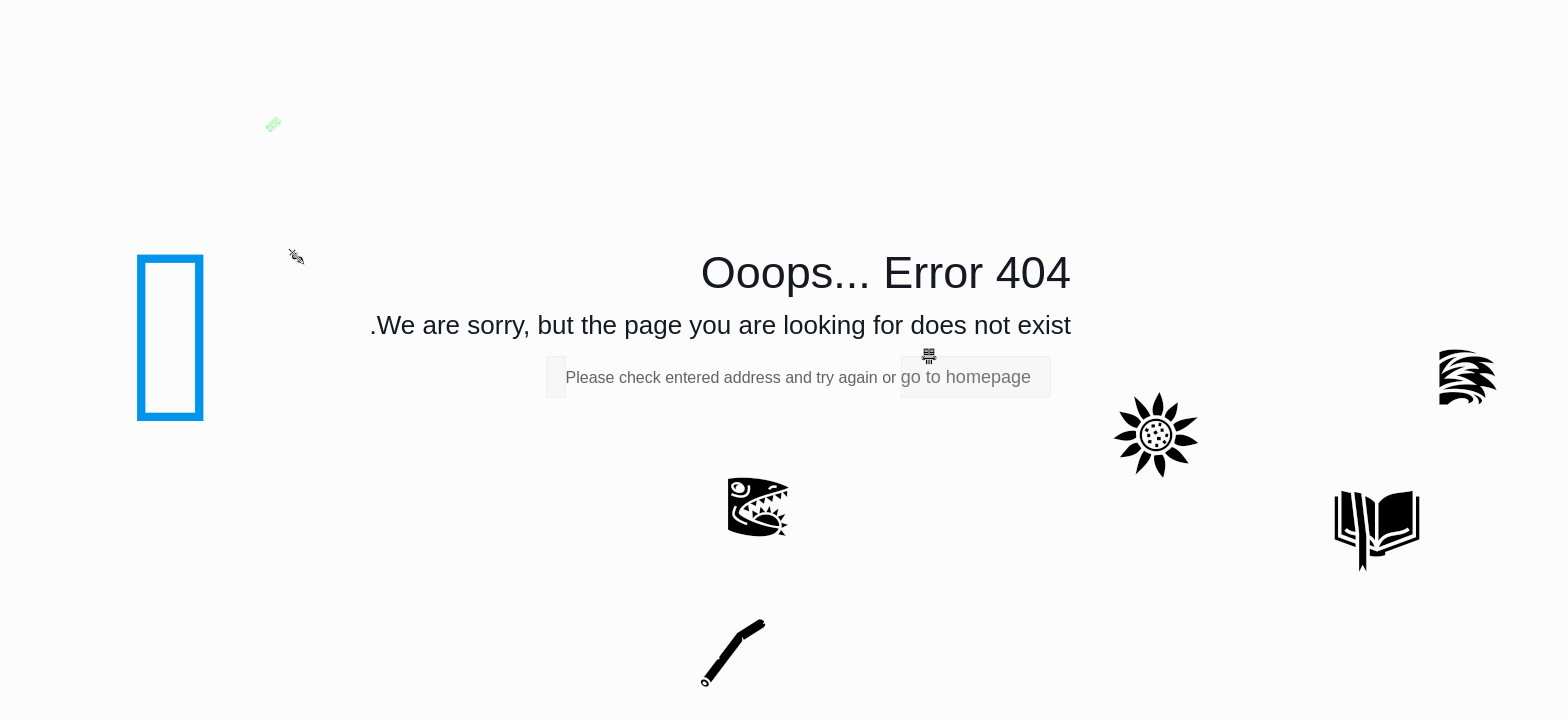 Image resolution: width=1568 pixels, height=720 pixels. I want to click on view your boarding pass, so click(273, 124).